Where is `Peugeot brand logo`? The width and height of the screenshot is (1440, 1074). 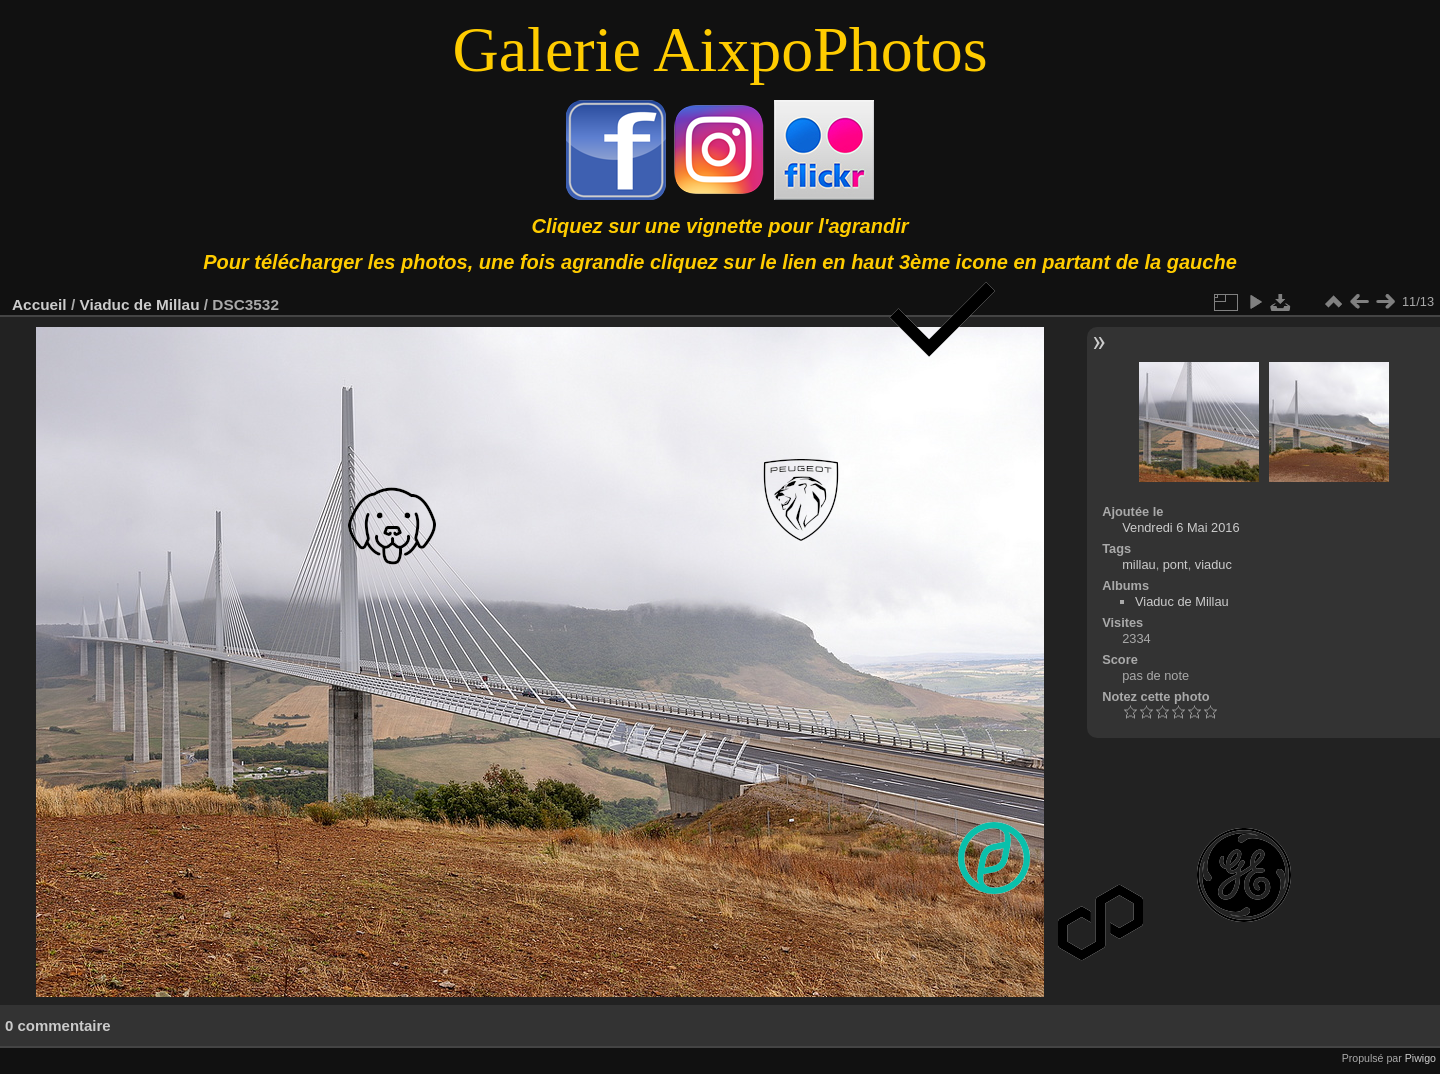 Peugeot brand logo is located at coordinates (801, 500).